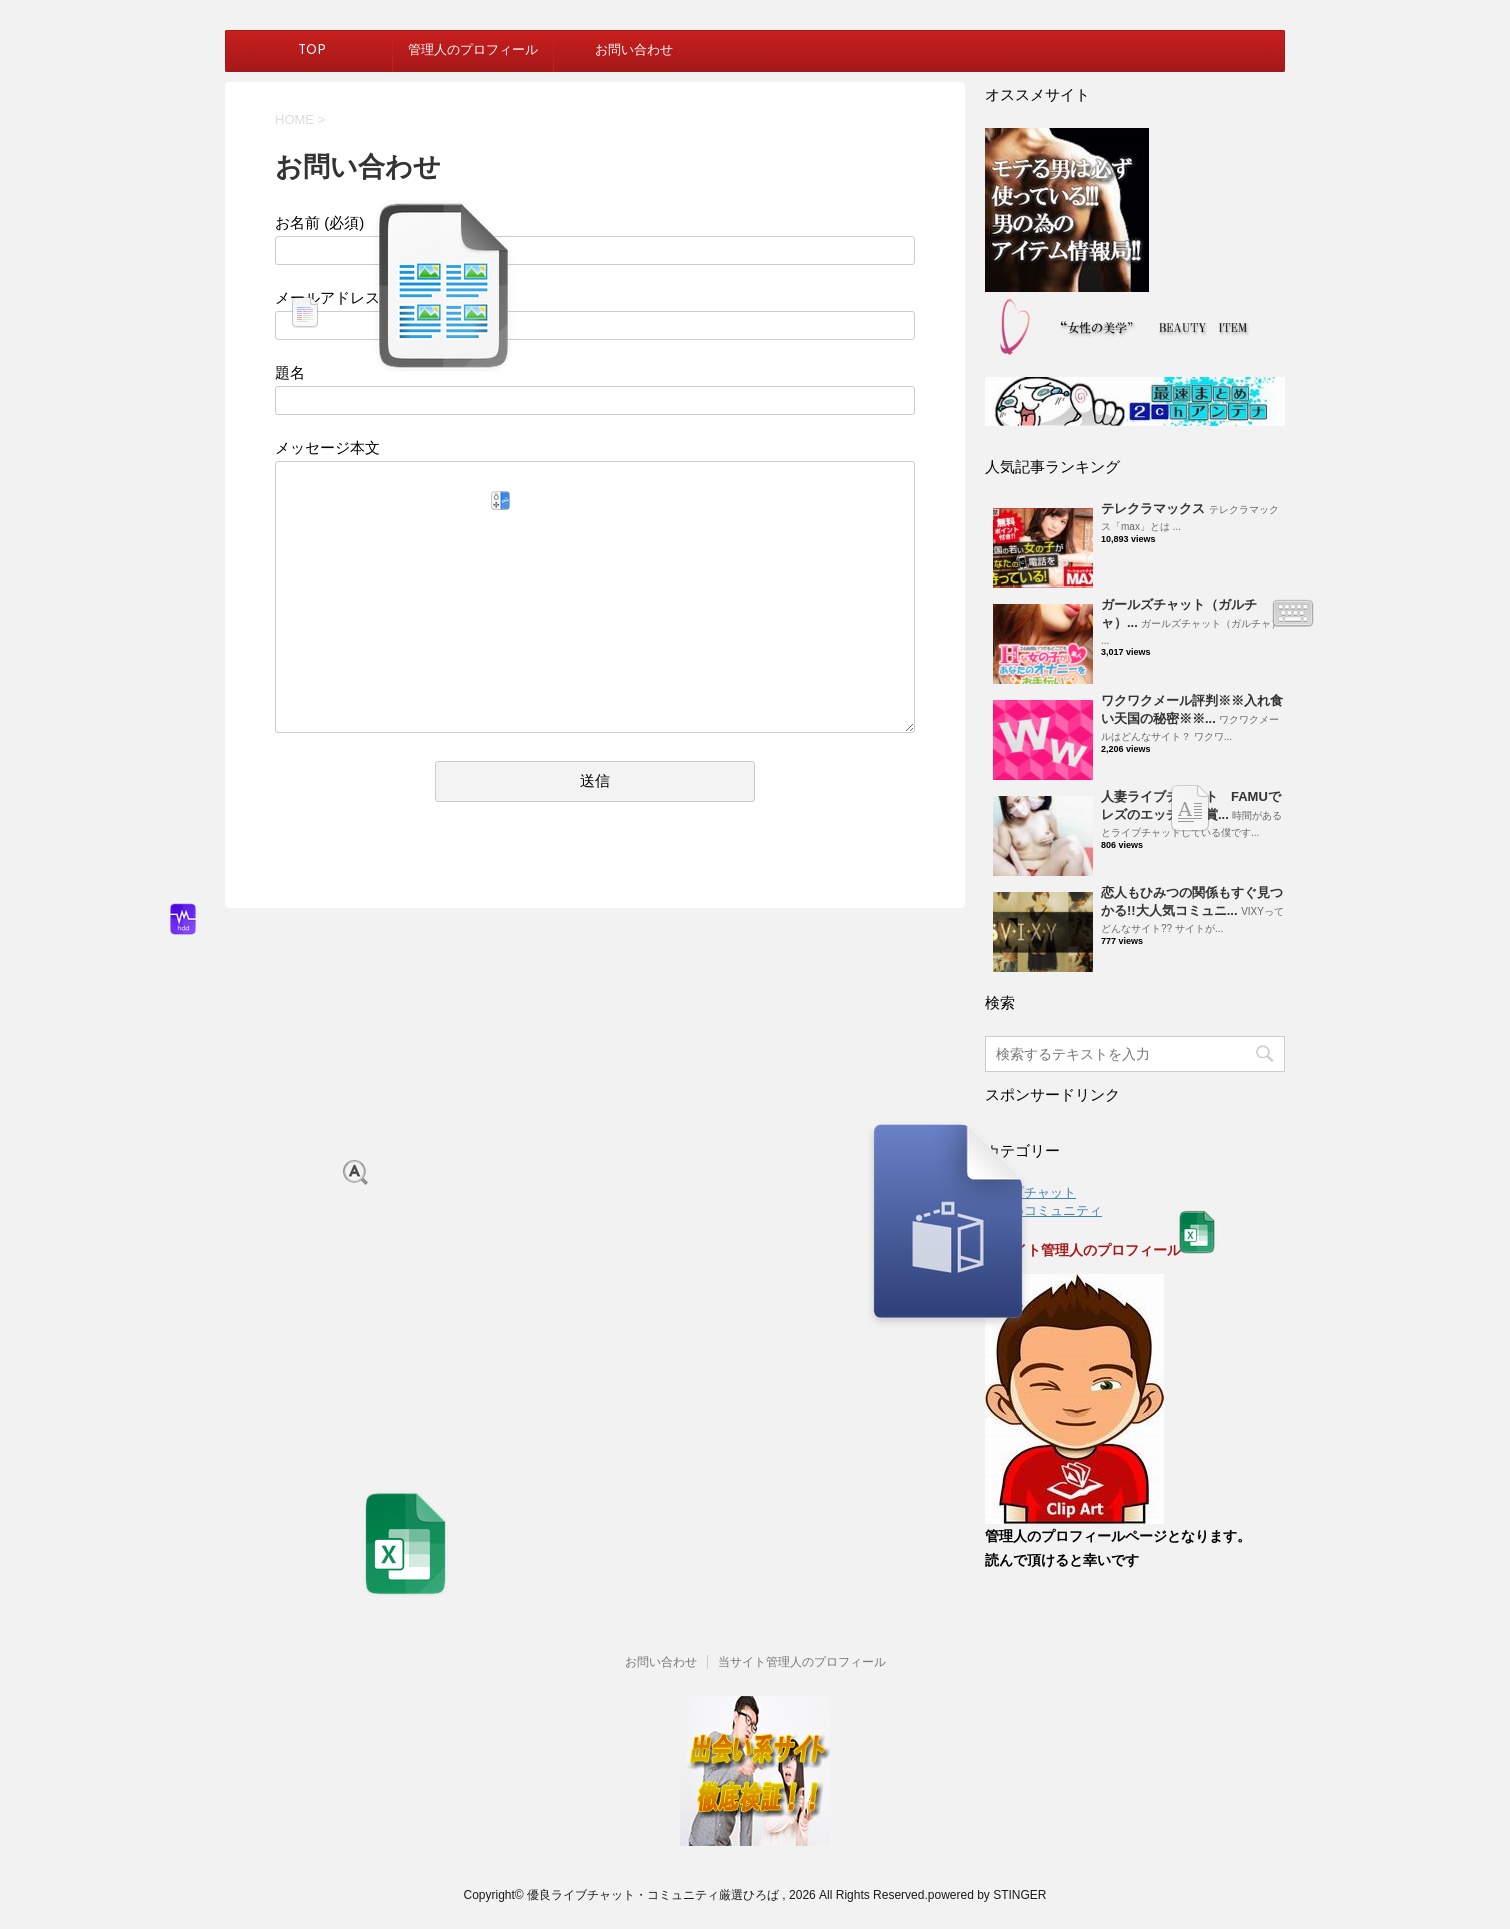 The width and height of the screenshot is (1510, 1929). I want to click on open an opendocument master document file, so click(443, 285).